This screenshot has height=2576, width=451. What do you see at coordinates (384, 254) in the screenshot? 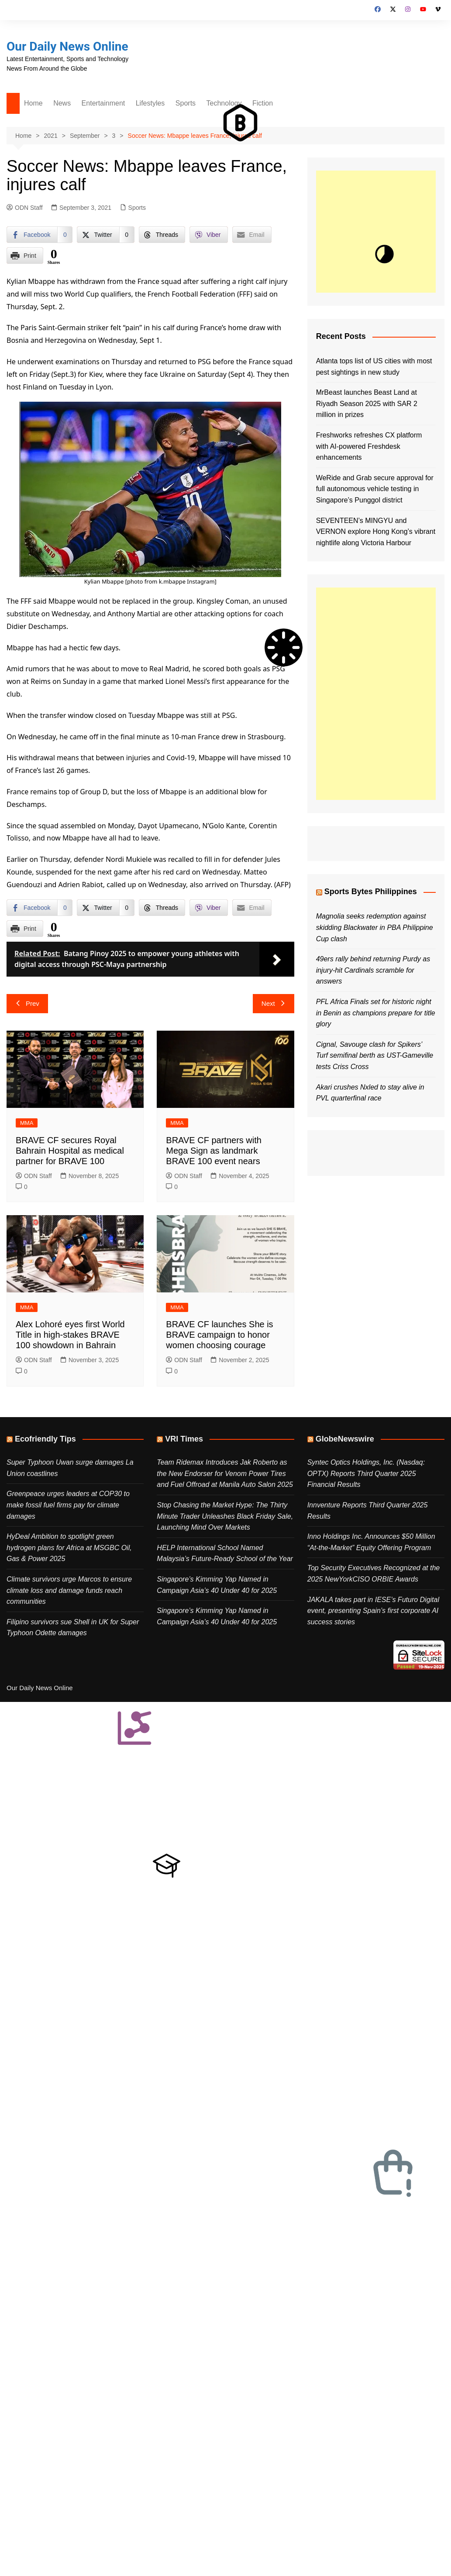
I see `indicates 60% progress or completion` at bounding box center [384, 254].